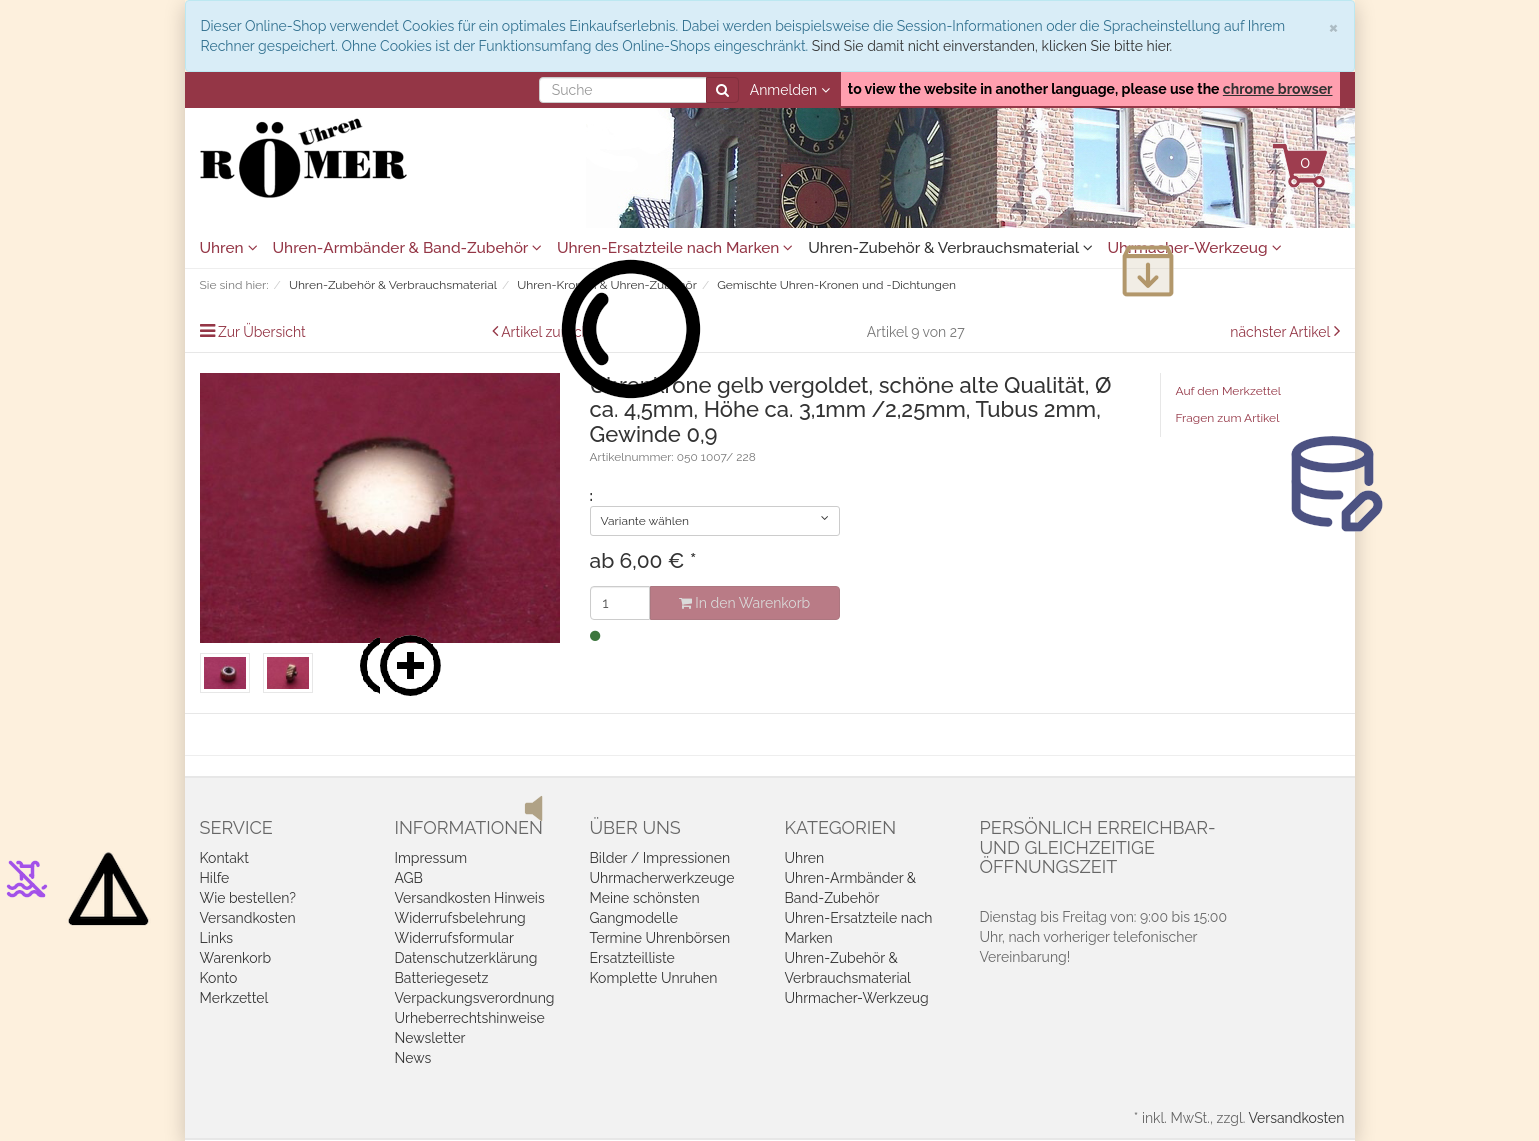 This screenshot has width=1539, height=1141. What do you see at coordinates (400, 665) in the screenshot?
I see `add a duplicate control point` at bounding box center [400, 665].